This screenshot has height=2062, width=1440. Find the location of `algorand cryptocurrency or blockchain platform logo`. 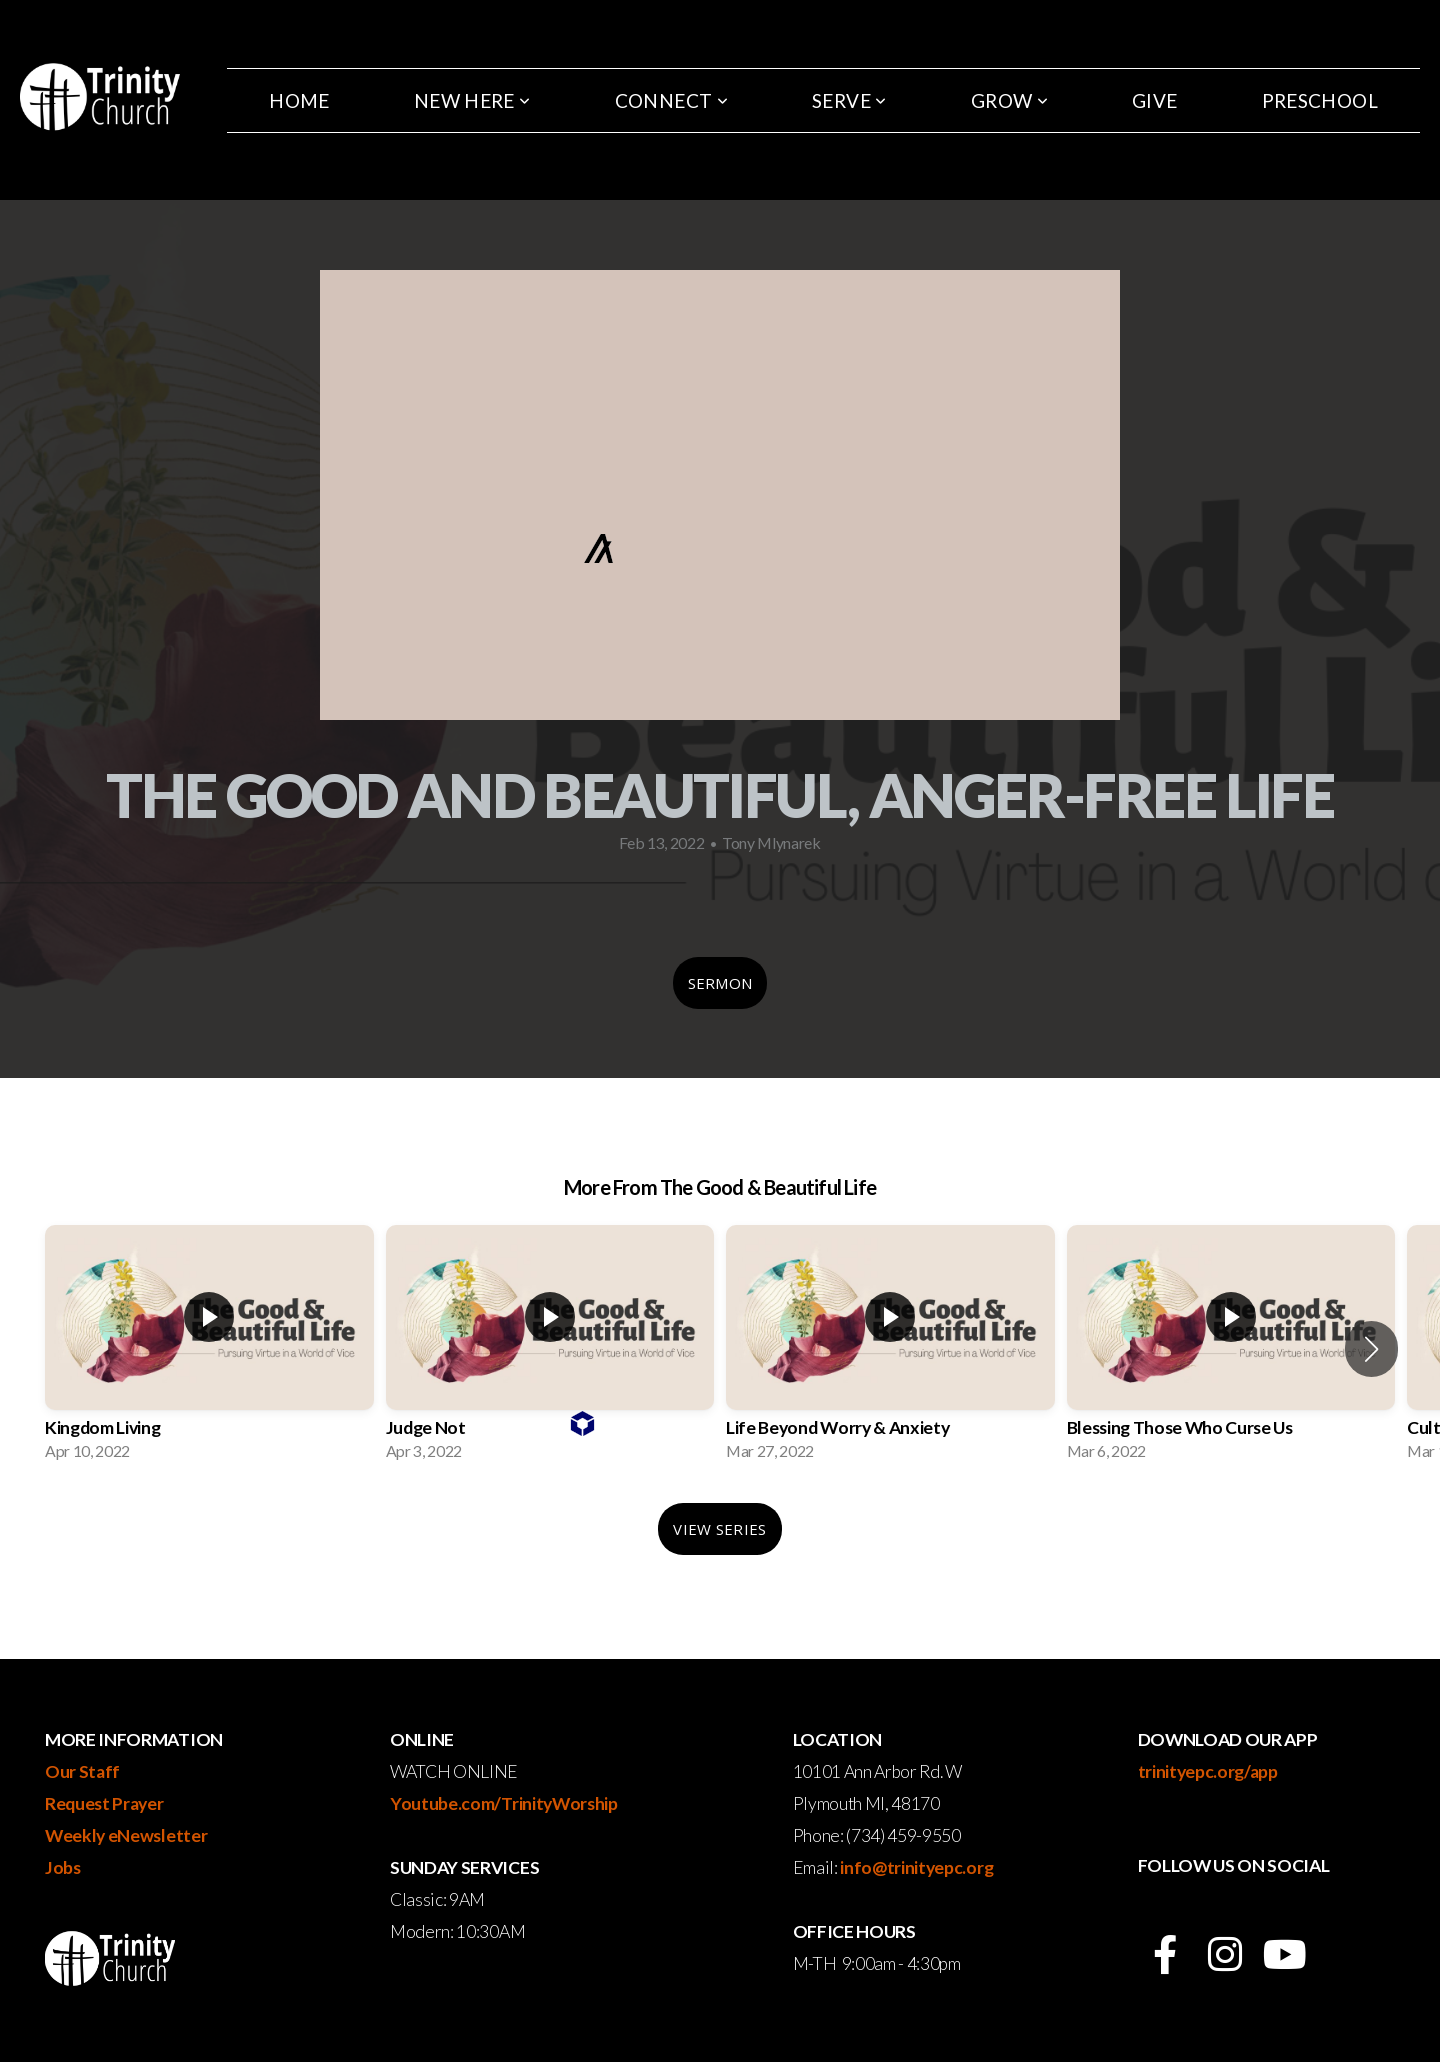

algorand cryptocurrency or blockchain platform logo is located at coordinates (598, 548).